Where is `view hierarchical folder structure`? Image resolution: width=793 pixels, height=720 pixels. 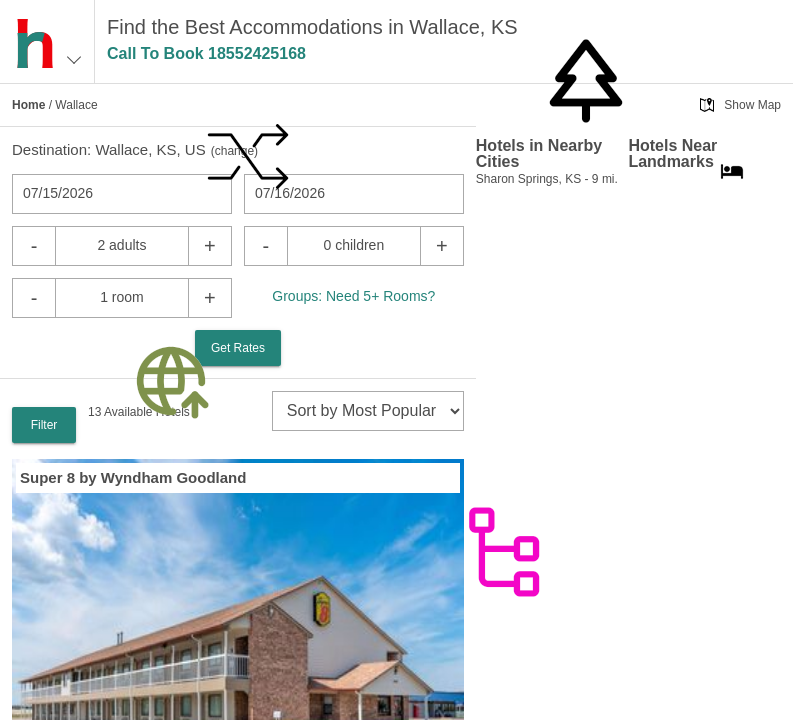 view hierarchical folder structure is located at coordinates (501, 552).